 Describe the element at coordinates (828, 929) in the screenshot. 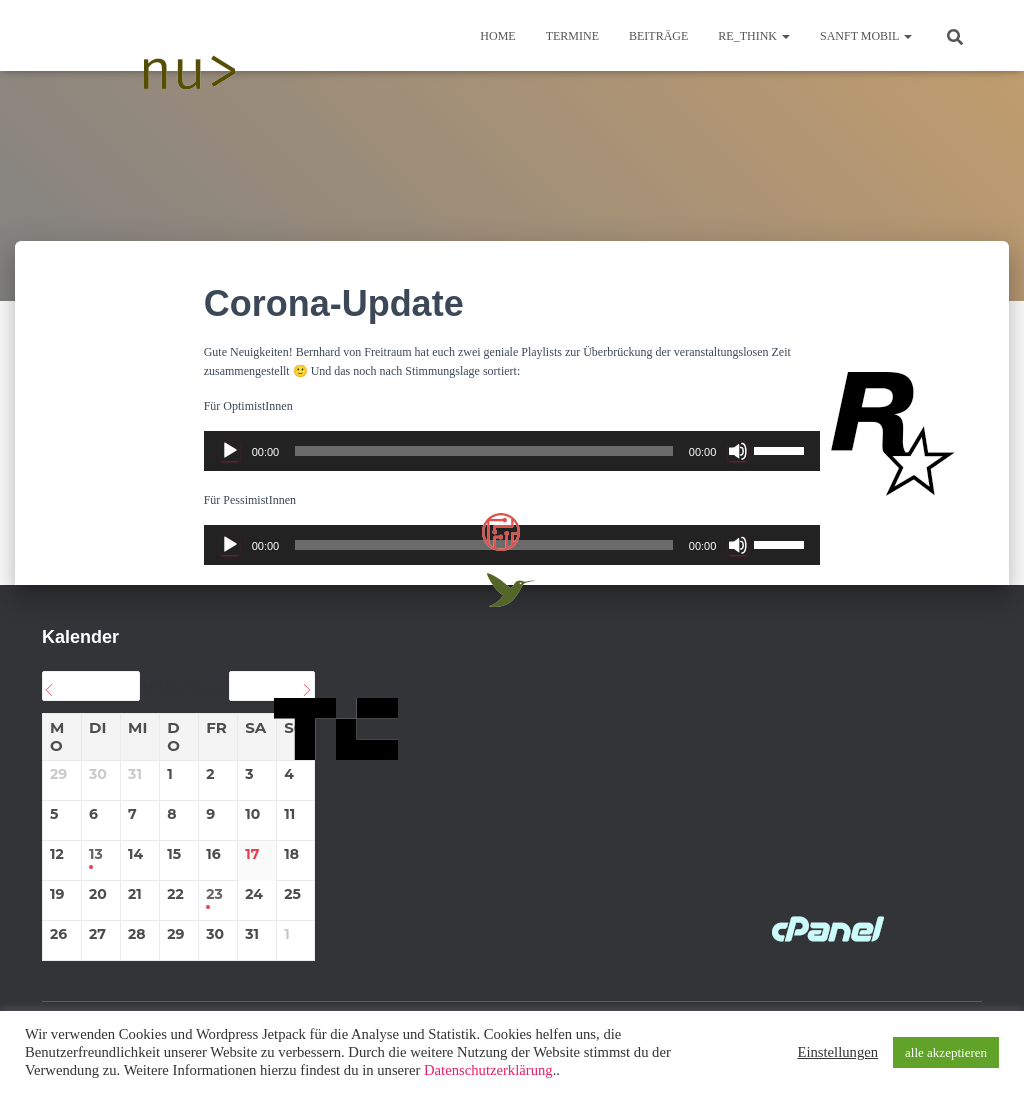

I see `access cPanel web hosting control panel` at that location.